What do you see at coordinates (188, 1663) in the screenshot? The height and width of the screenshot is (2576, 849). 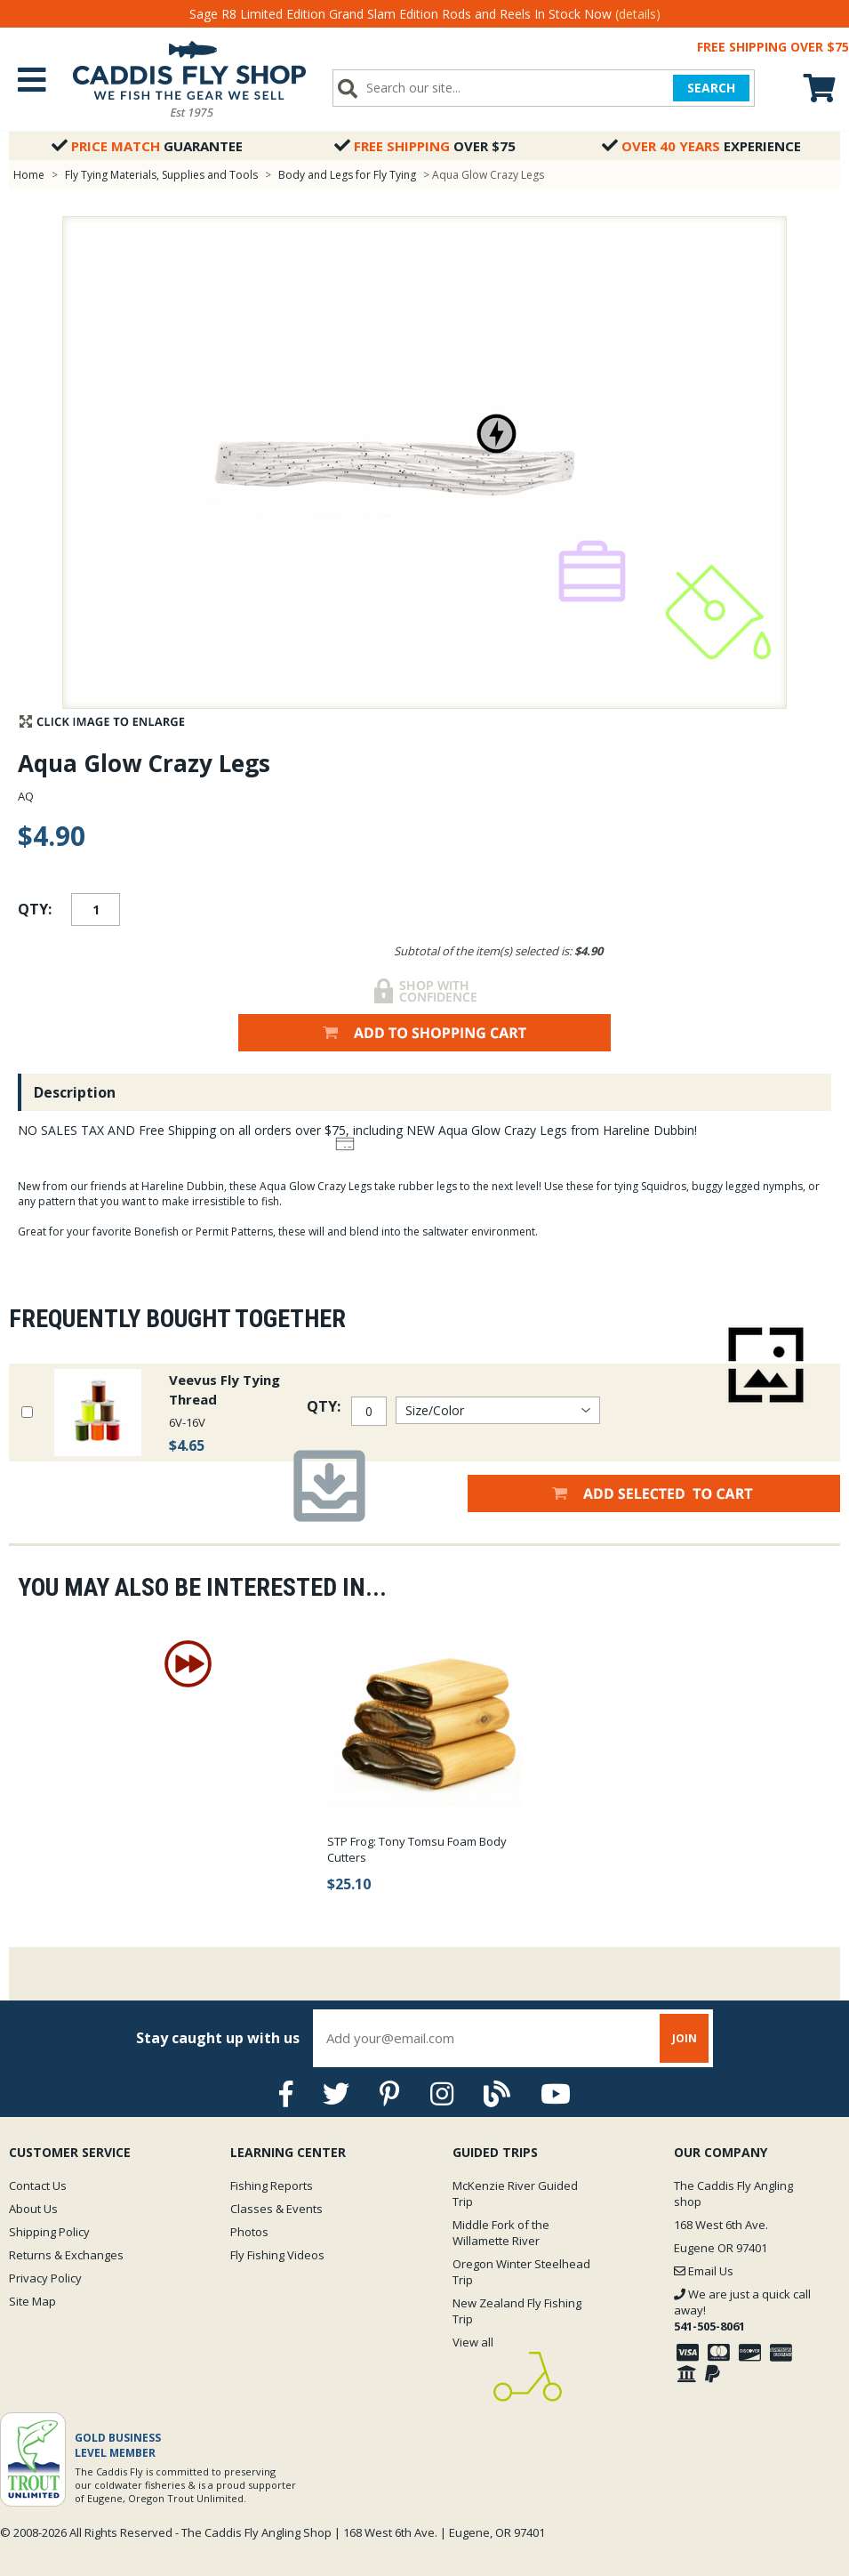 I see `skip forward or fast-forward media playback` at bounding box center [188, 1663].